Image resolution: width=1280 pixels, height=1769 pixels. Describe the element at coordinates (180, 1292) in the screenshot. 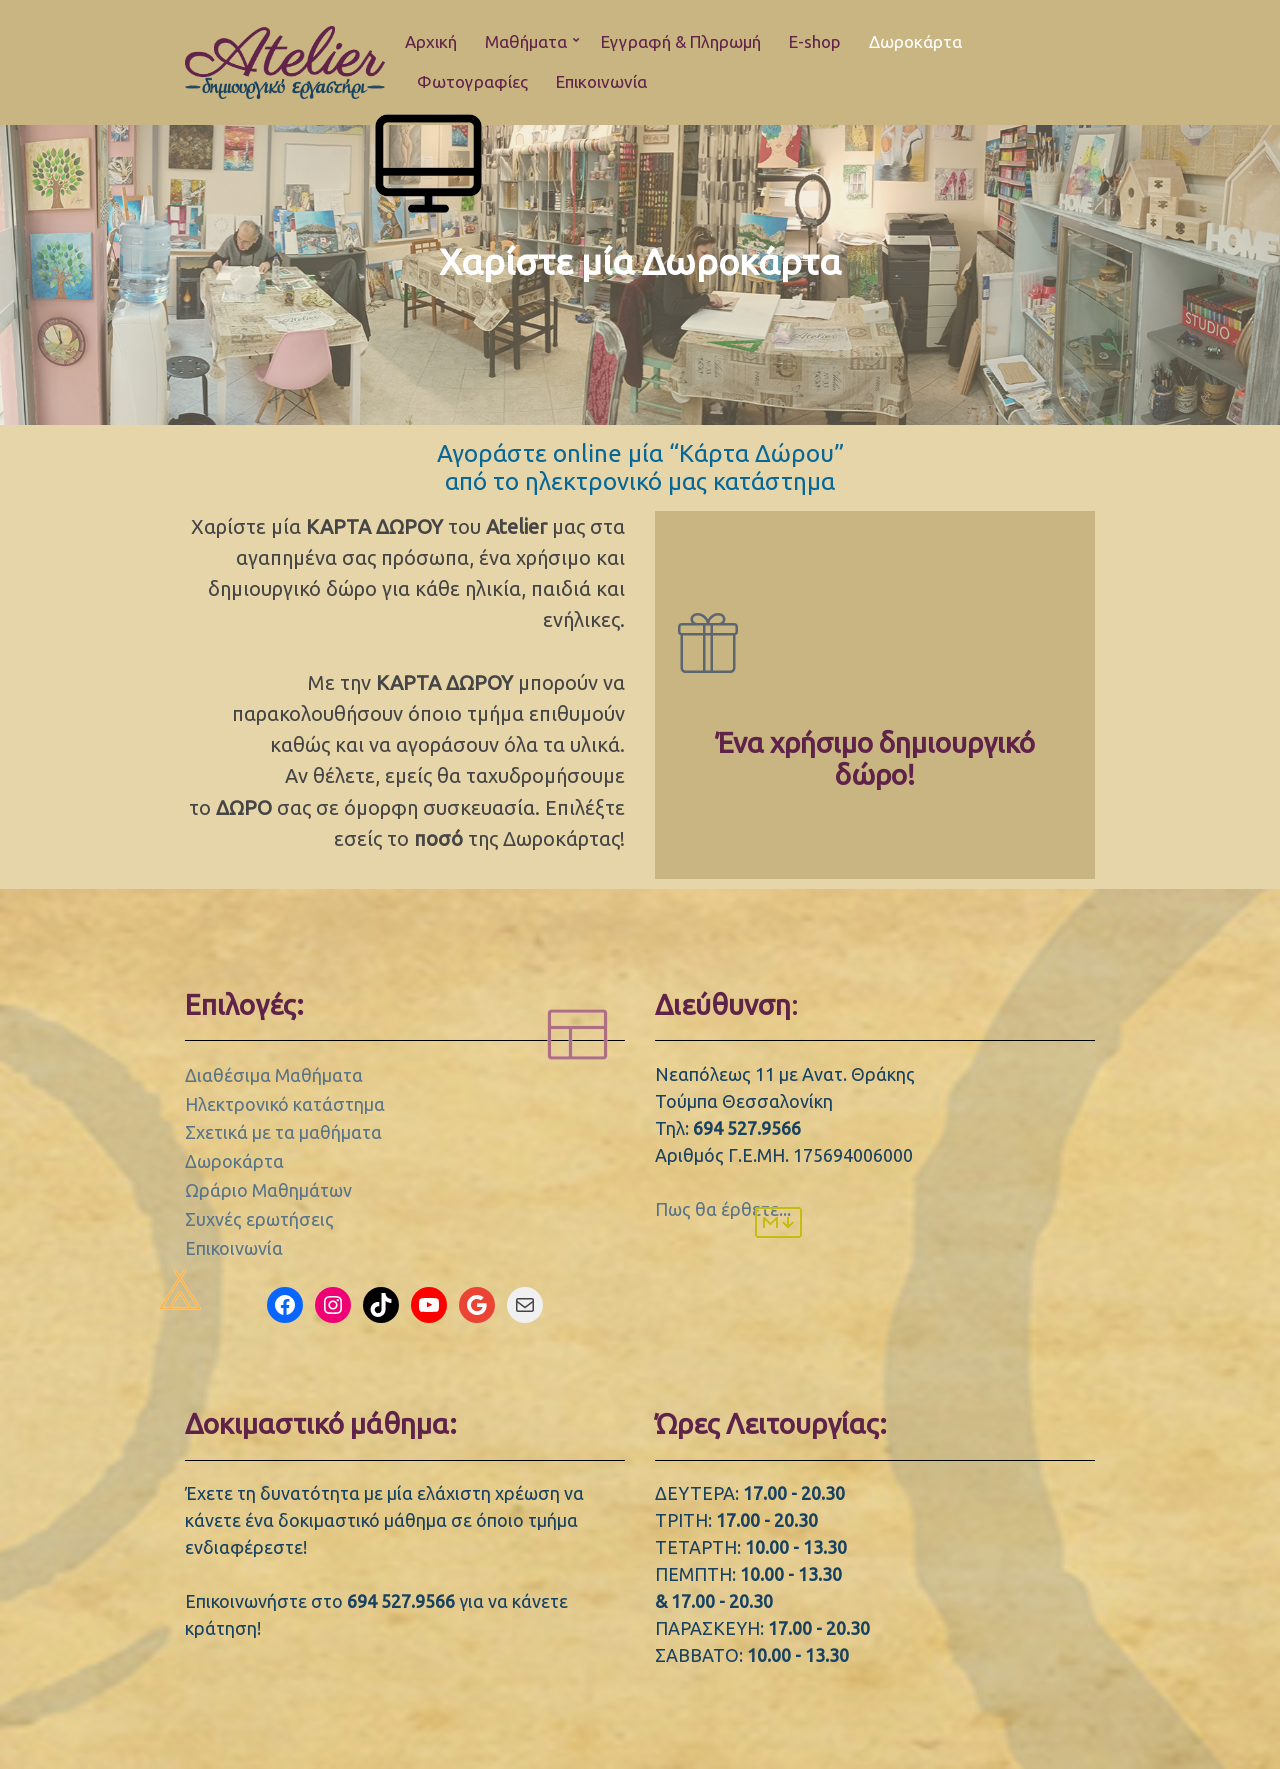

I see `view camping or outdoor accommodations` at that location.